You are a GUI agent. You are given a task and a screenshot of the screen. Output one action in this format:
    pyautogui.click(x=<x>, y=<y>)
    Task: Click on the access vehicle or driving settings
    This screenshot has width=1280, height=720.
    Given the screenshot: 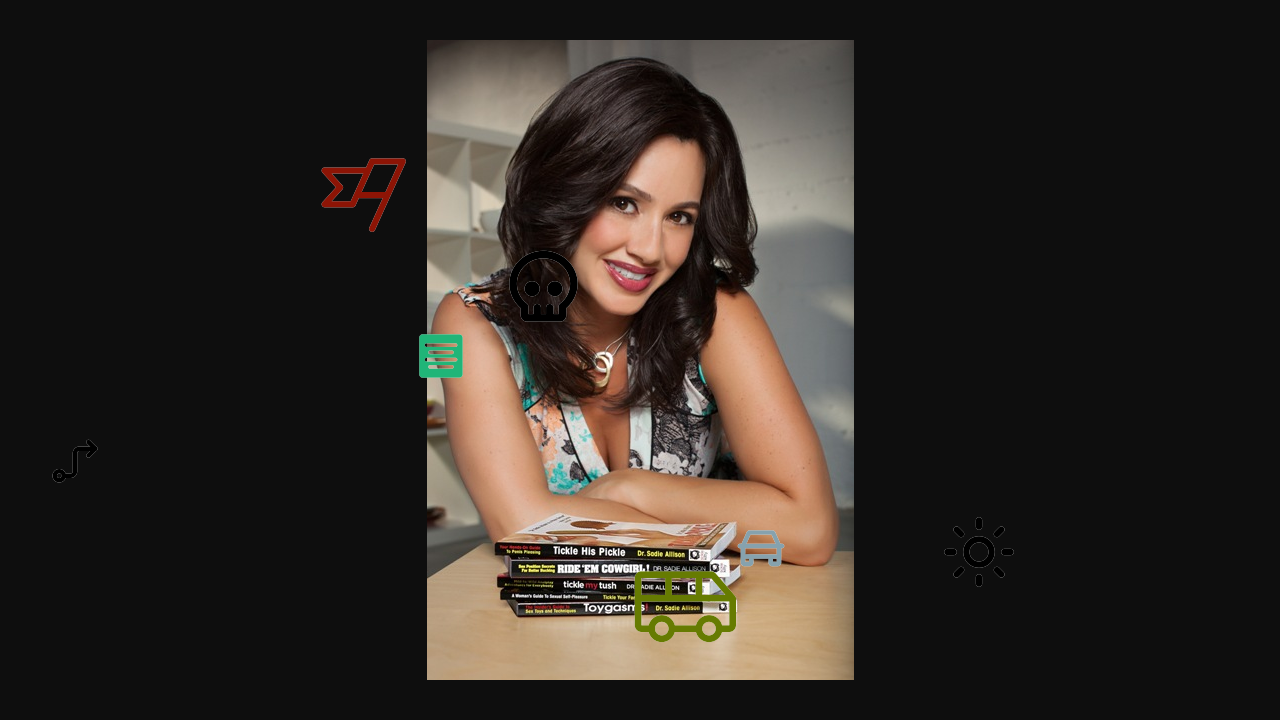 What is the action you would take?
    pyautogui.click(x=761, y=549)
    